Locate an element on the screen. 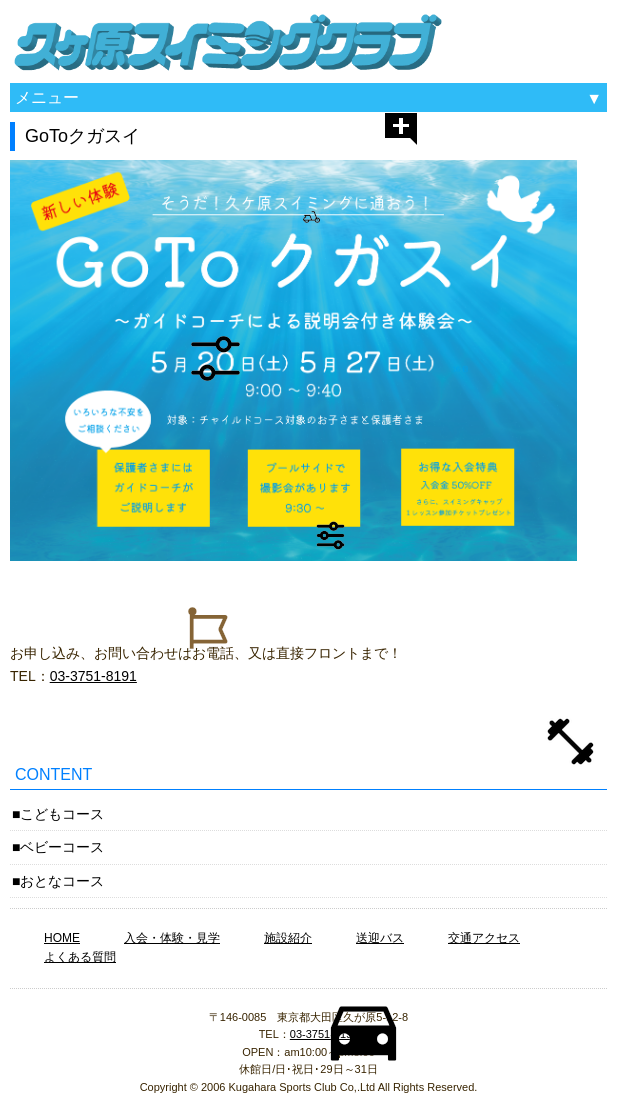 This screenshot has width=617, height=1117. add a new comment is located at coordinates (401, 129).